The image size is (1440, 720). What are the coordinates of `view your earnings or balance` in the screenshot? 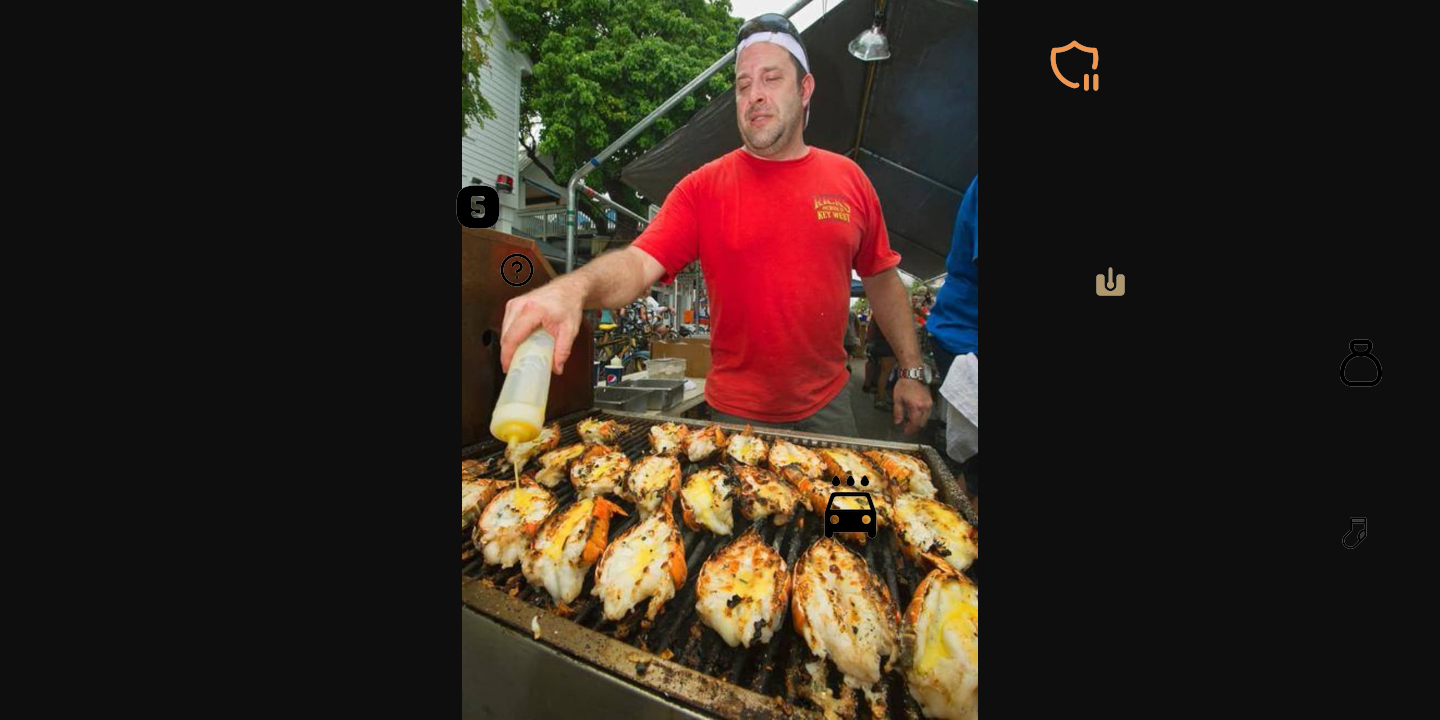 It's located at (1361, 363).